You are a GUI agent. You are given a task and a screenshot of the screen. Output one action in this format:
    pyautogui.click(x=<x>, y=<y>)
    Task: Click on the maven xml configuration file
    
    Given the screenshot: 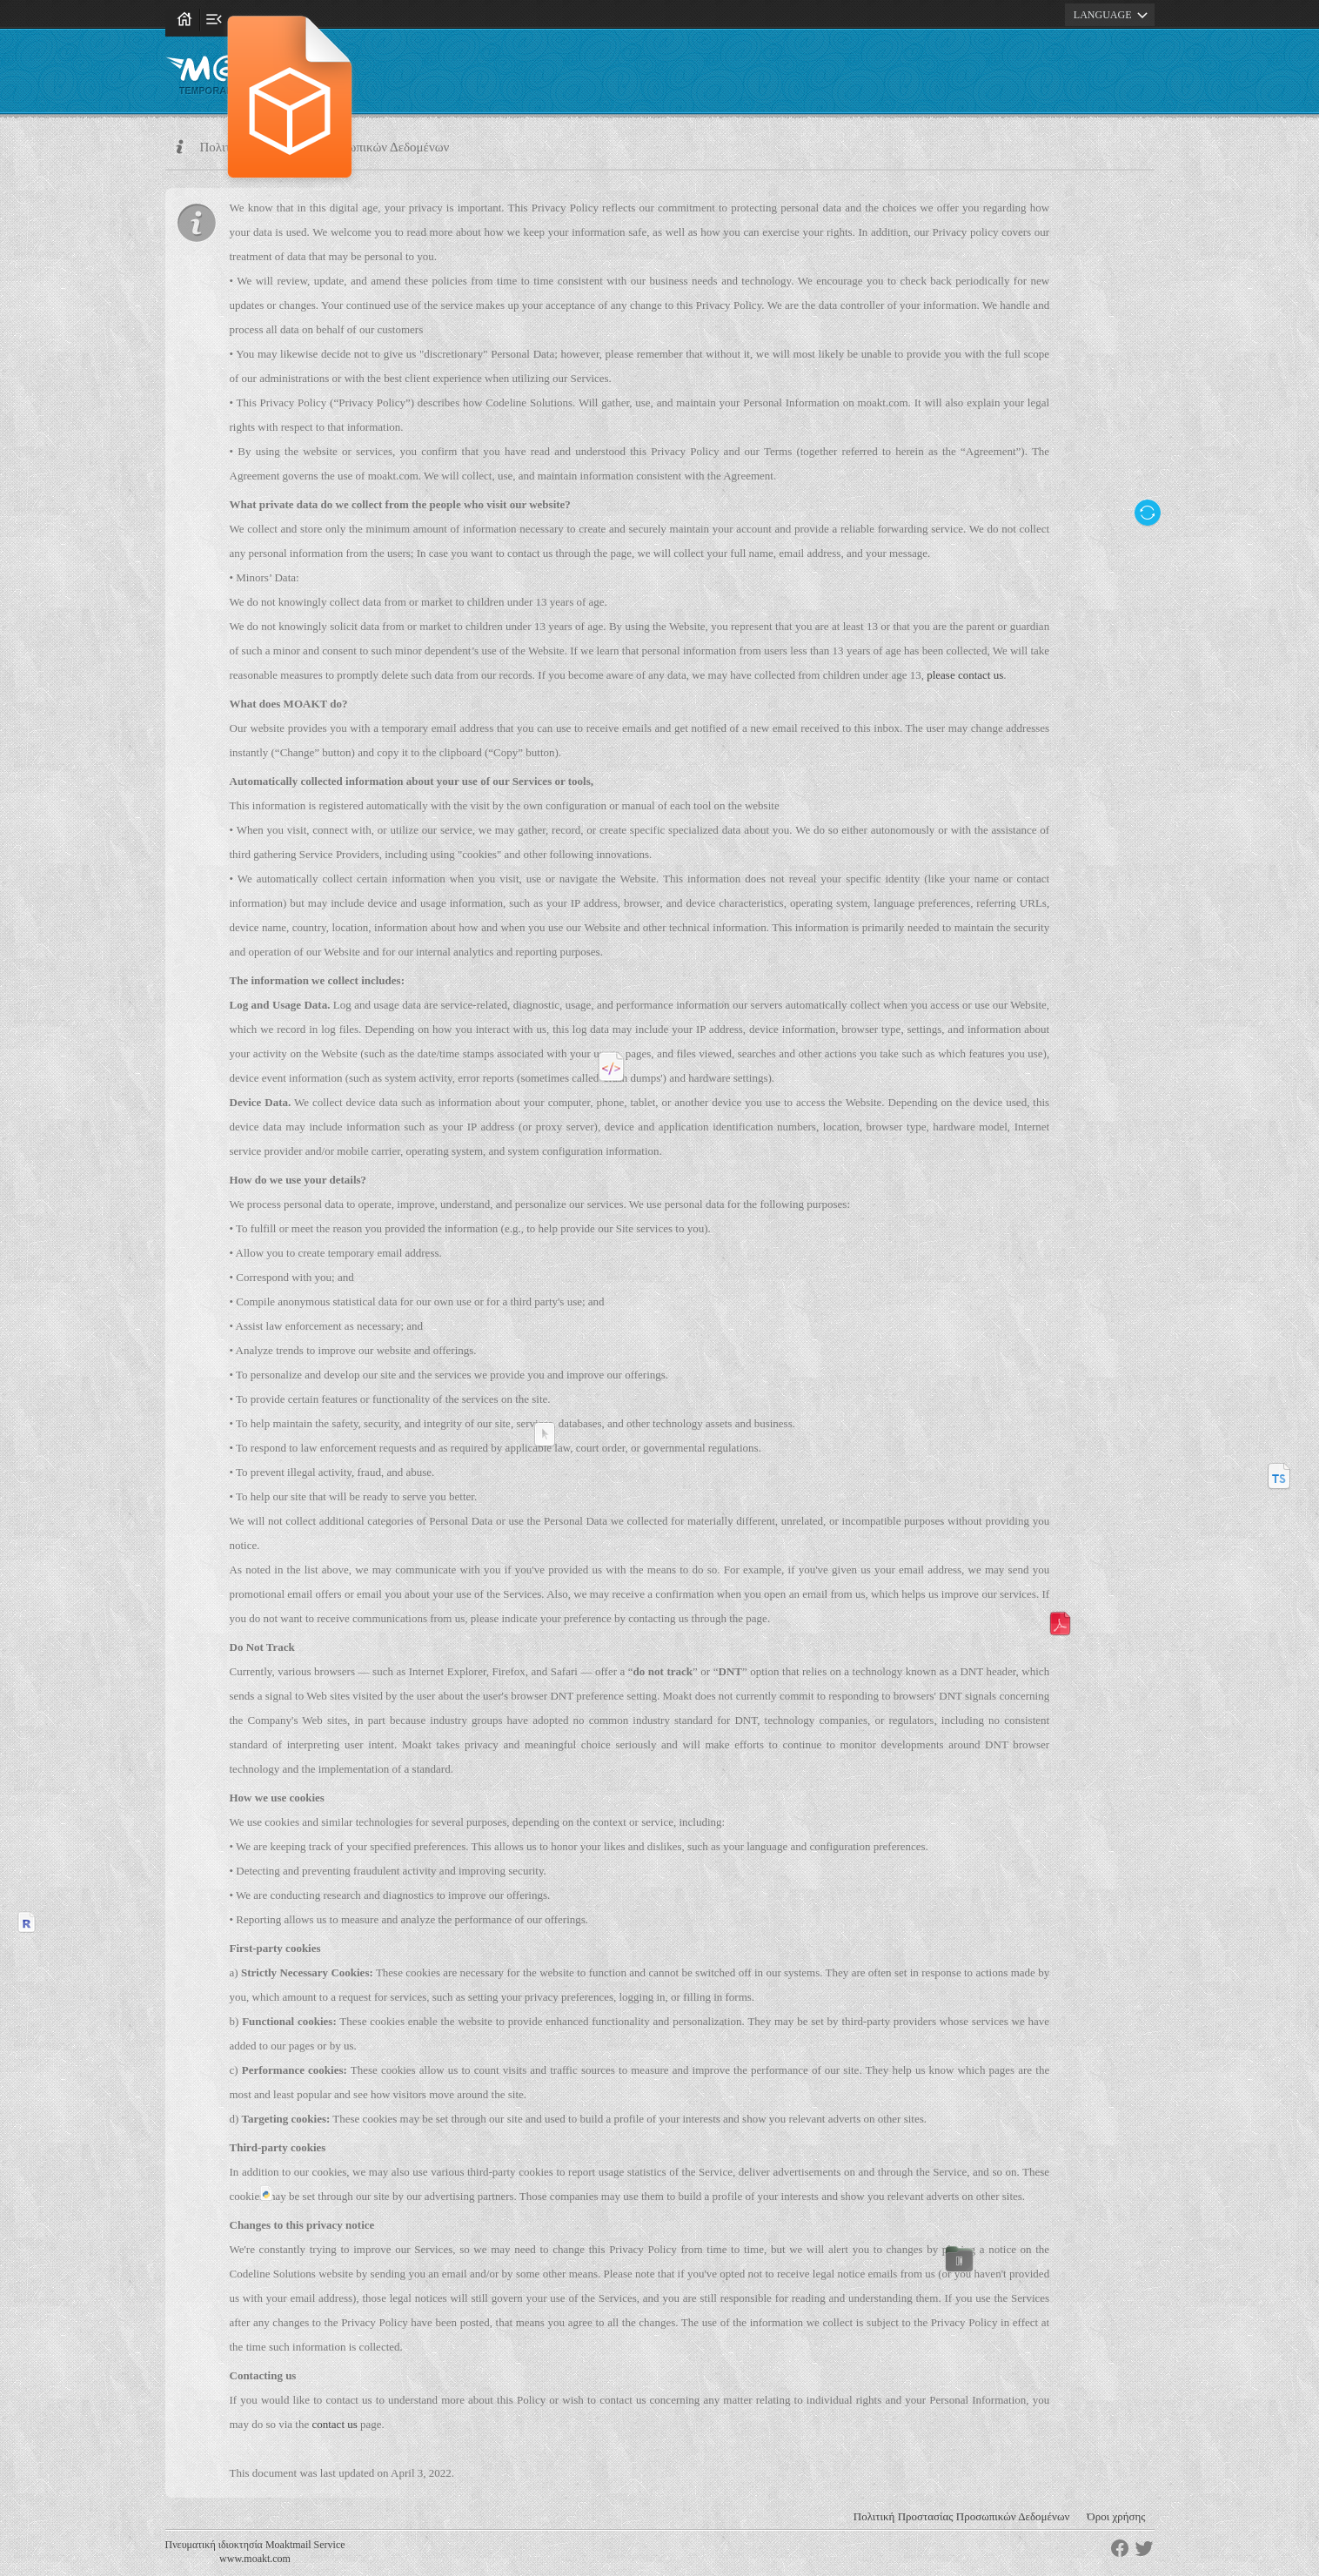 What is the action you would take?
    pyautogui.click(x=611, y=1066)
    